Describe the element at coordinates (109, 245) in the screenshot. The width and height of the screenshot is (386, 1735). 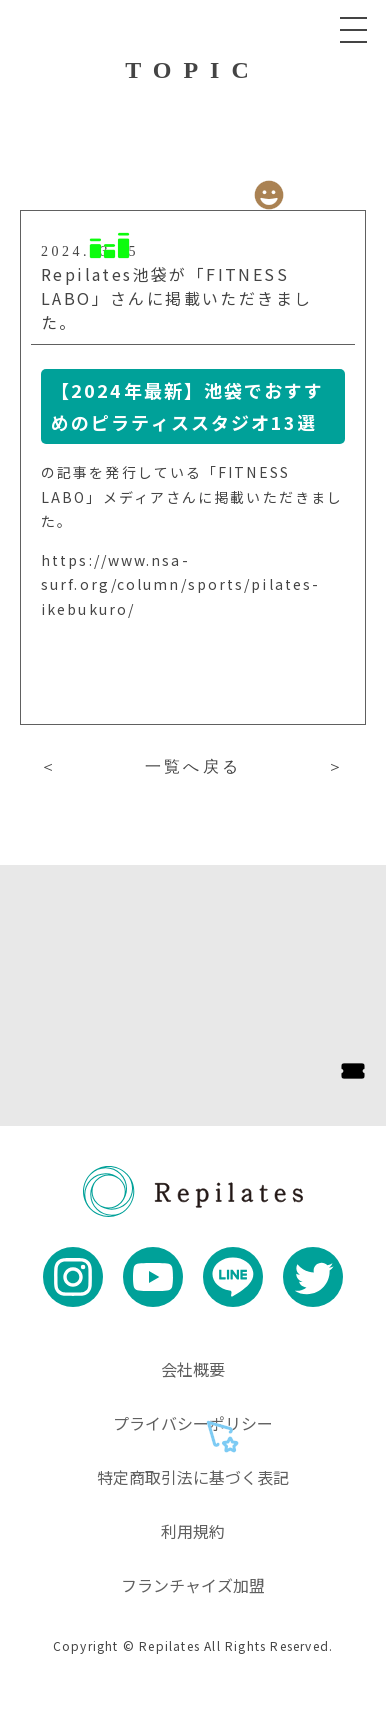
I see `adjust audio equalizer settings` at that location.